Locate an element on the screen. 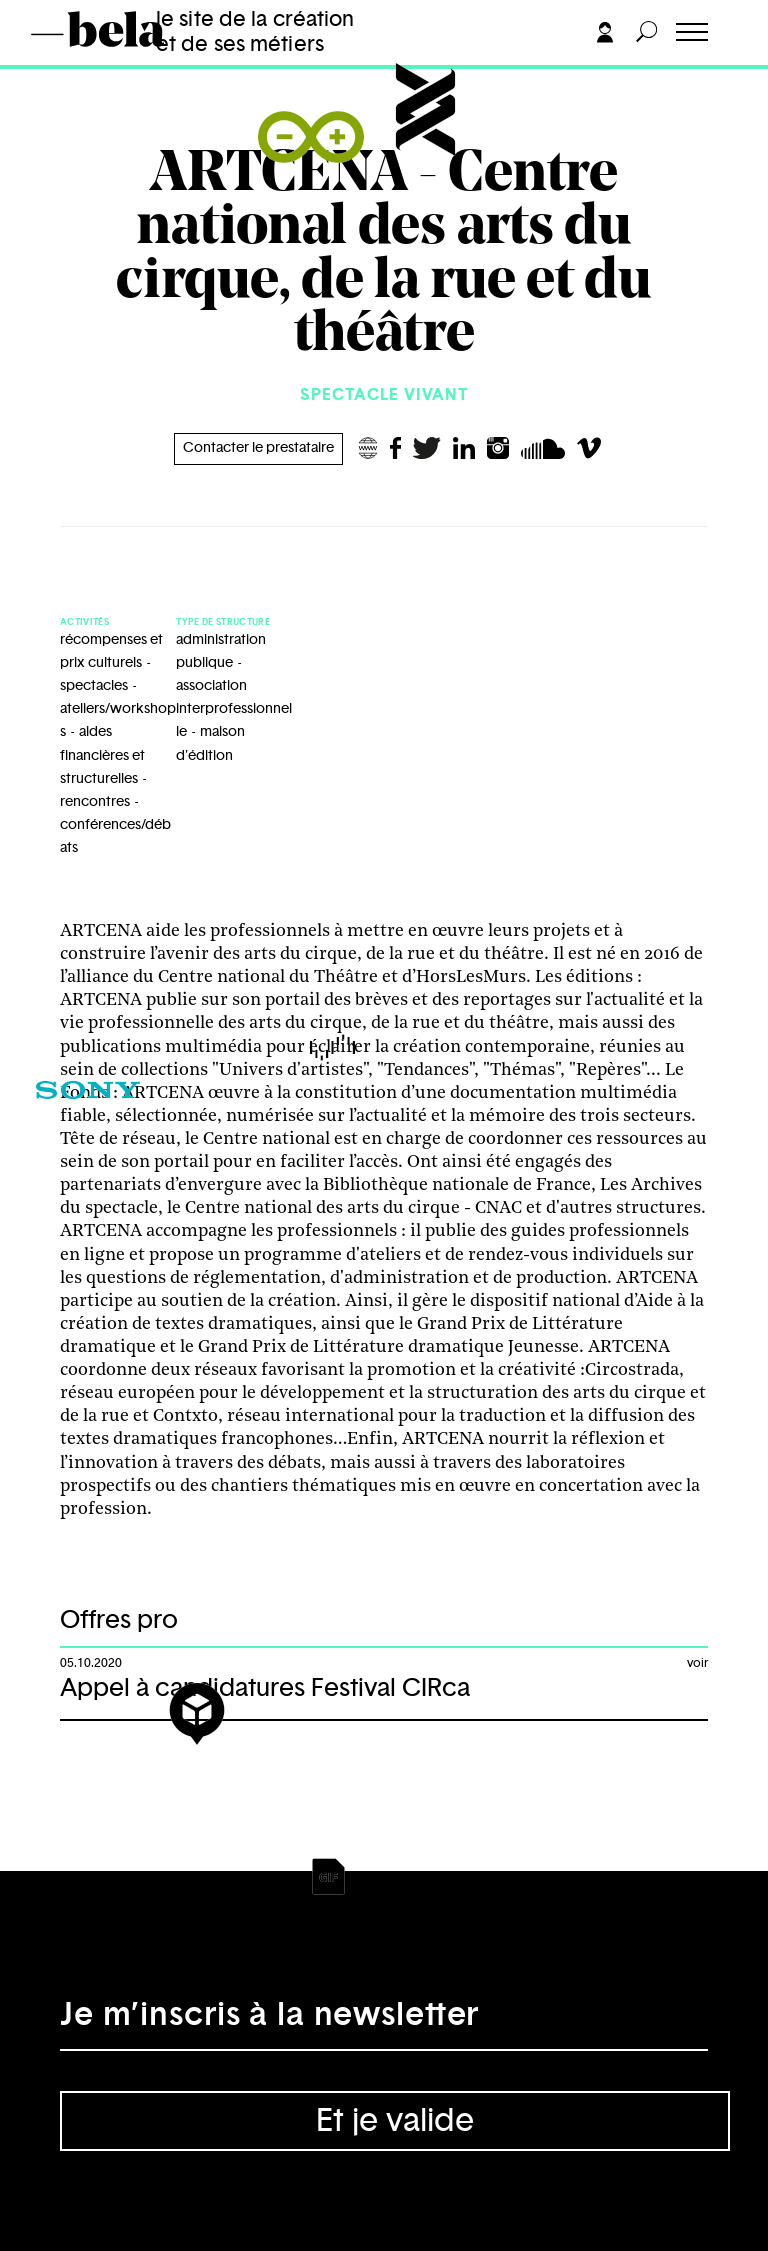 The height and width of the screenshot is (2251, 768). helix brand logo is located at coordinates (425, 109).